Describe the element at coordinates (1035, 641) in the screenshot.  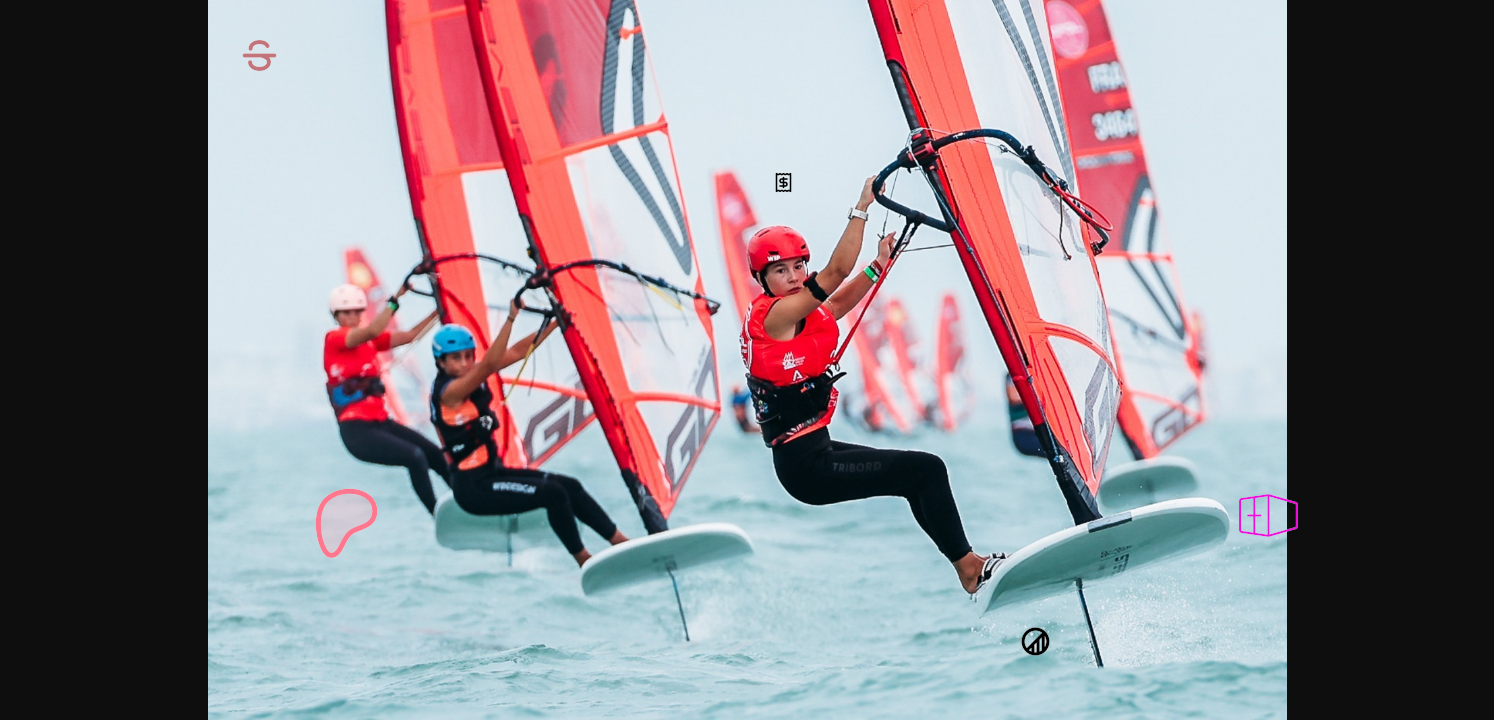
I see `toggle half-tone or contrast display mode` at that location.